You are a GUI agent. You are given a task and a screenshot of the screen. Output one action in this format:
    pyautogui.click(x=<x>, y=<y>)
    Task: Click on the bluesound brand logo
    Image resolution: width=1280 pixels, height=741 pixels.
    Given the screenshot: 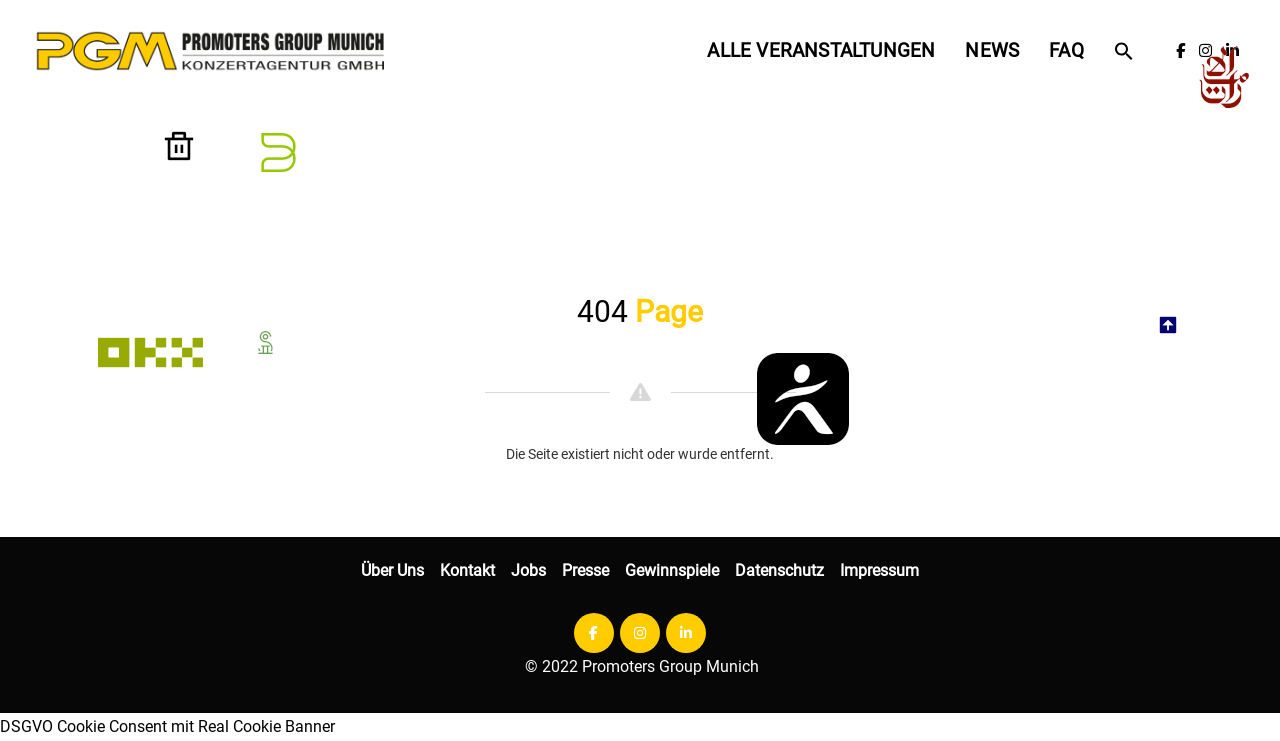 What is the action you would take?
    pyautogui.click(x=278, y=152)
    